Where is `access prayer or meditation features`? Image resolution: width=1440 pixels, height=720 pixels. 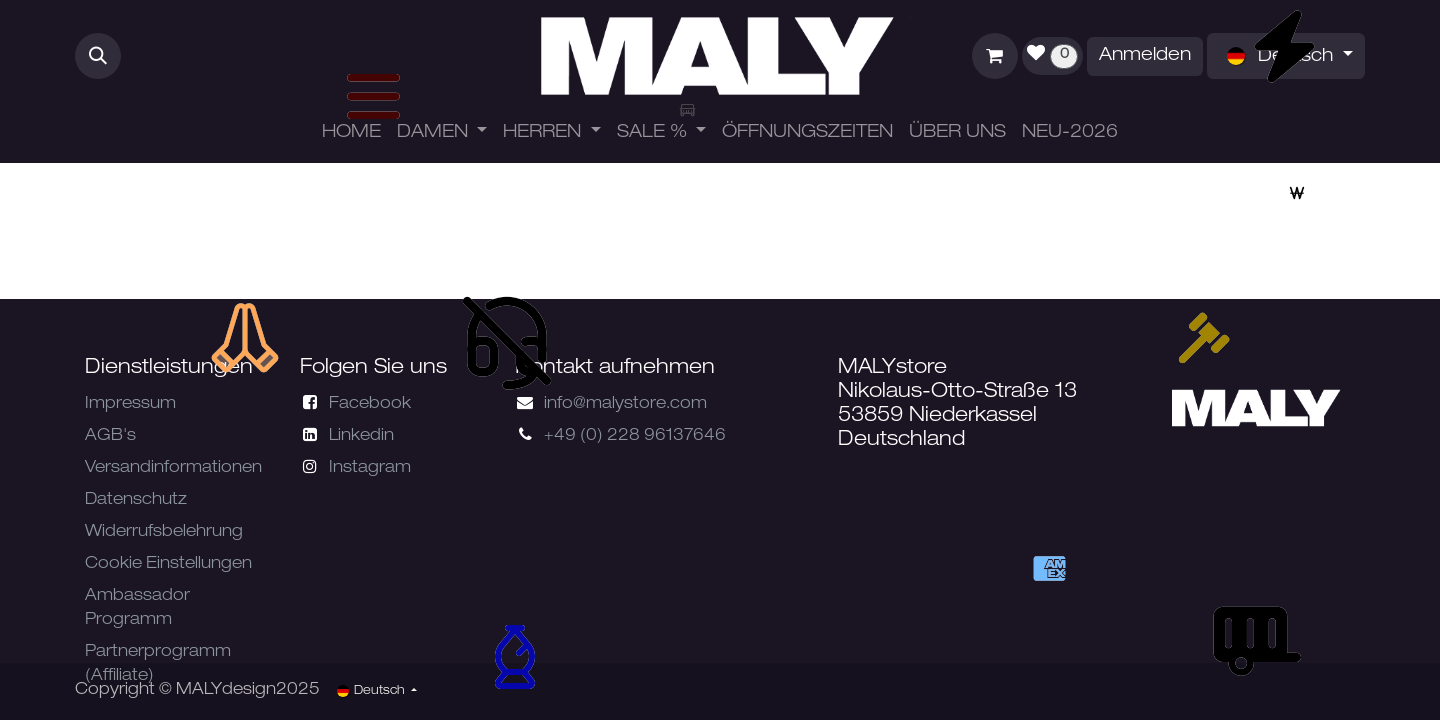
access prayer or meditation features is located at coordinates (245, 339).